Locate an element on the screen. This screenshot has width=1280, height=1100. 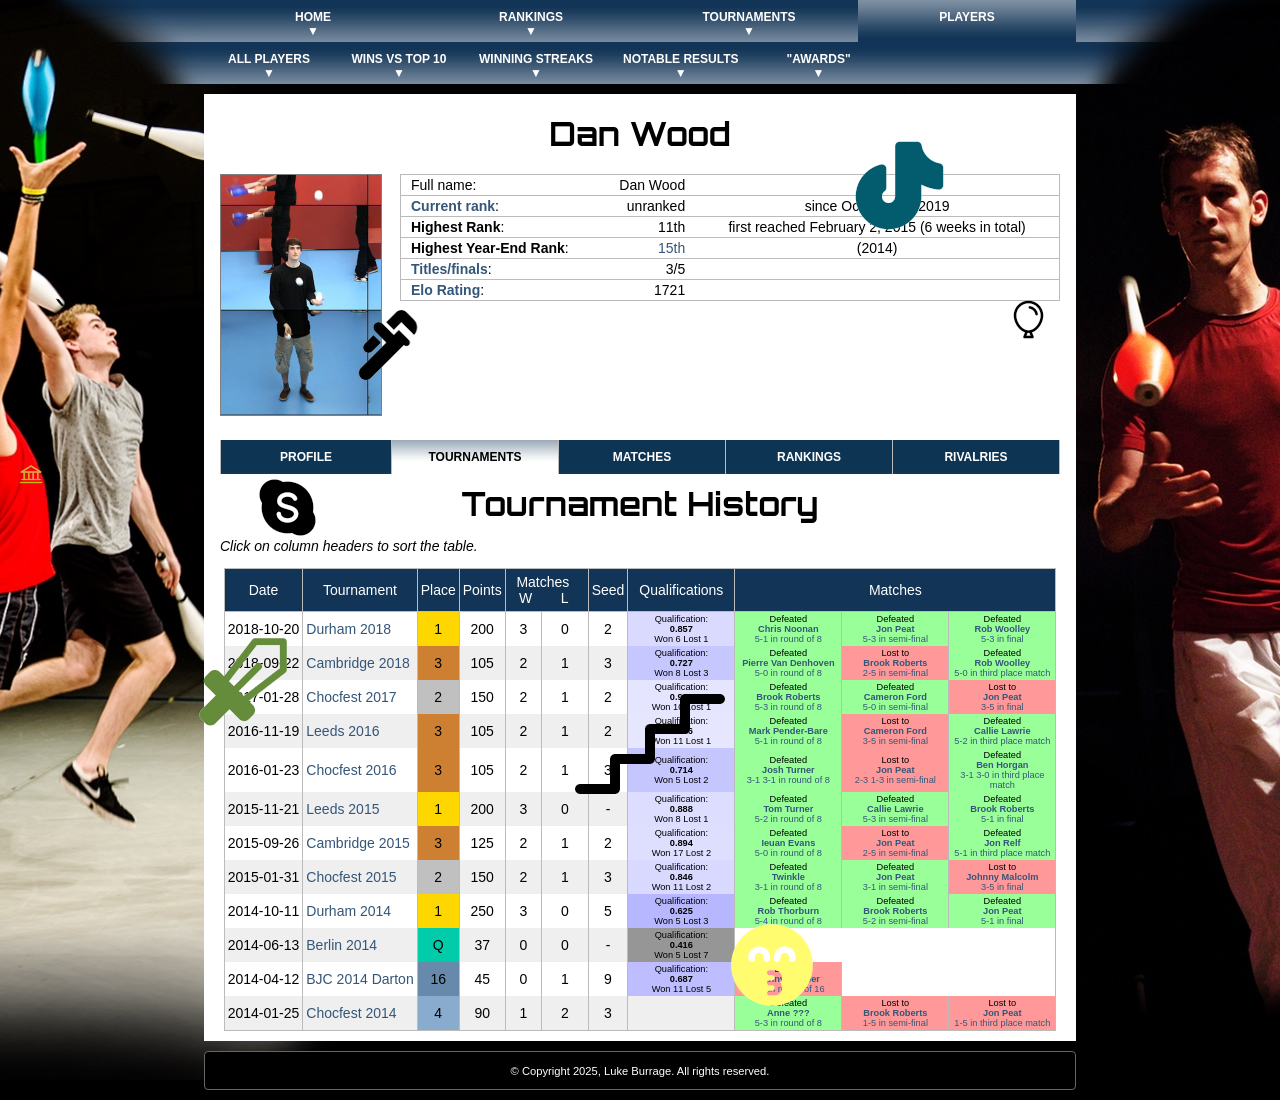
access combat or battle features is located at coordinates (244, 680).